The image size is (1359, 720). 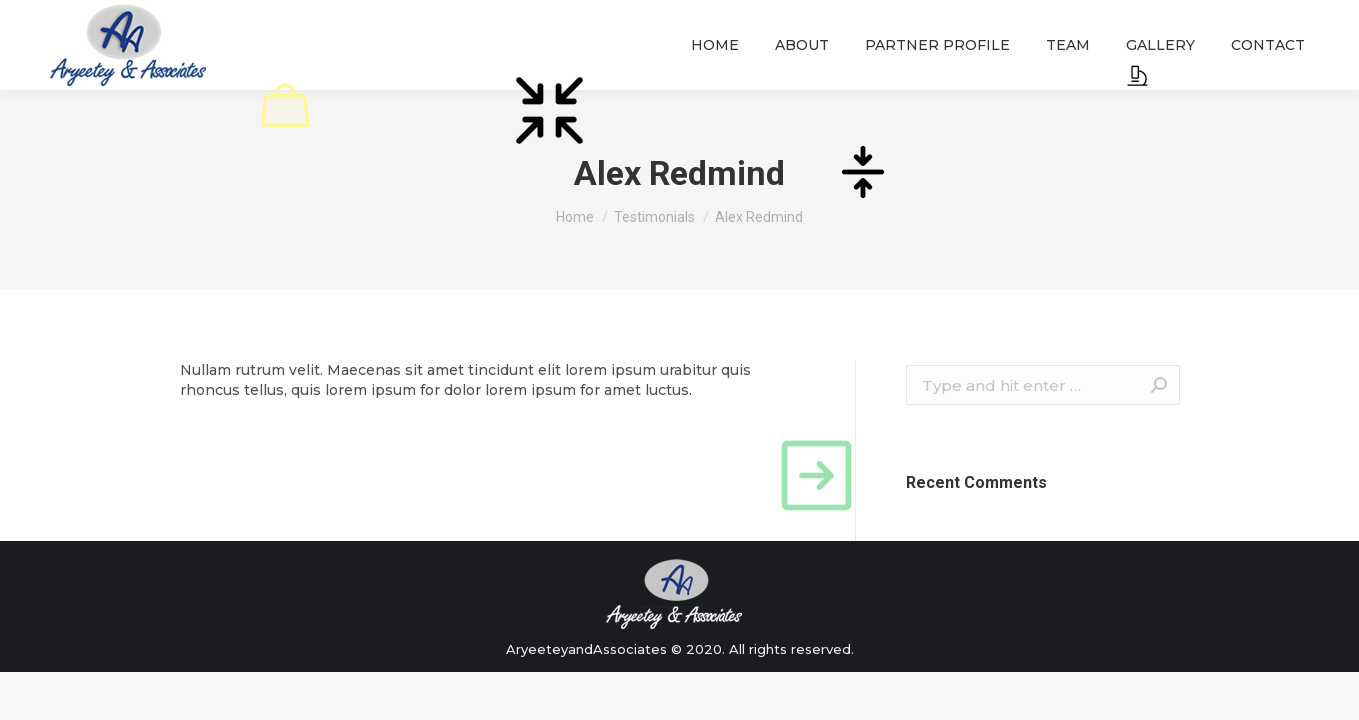 What do you see at coordinates (816, 475) in the screenshot?
I see `navigate to the next page or section` at bounding box center [816, 475].